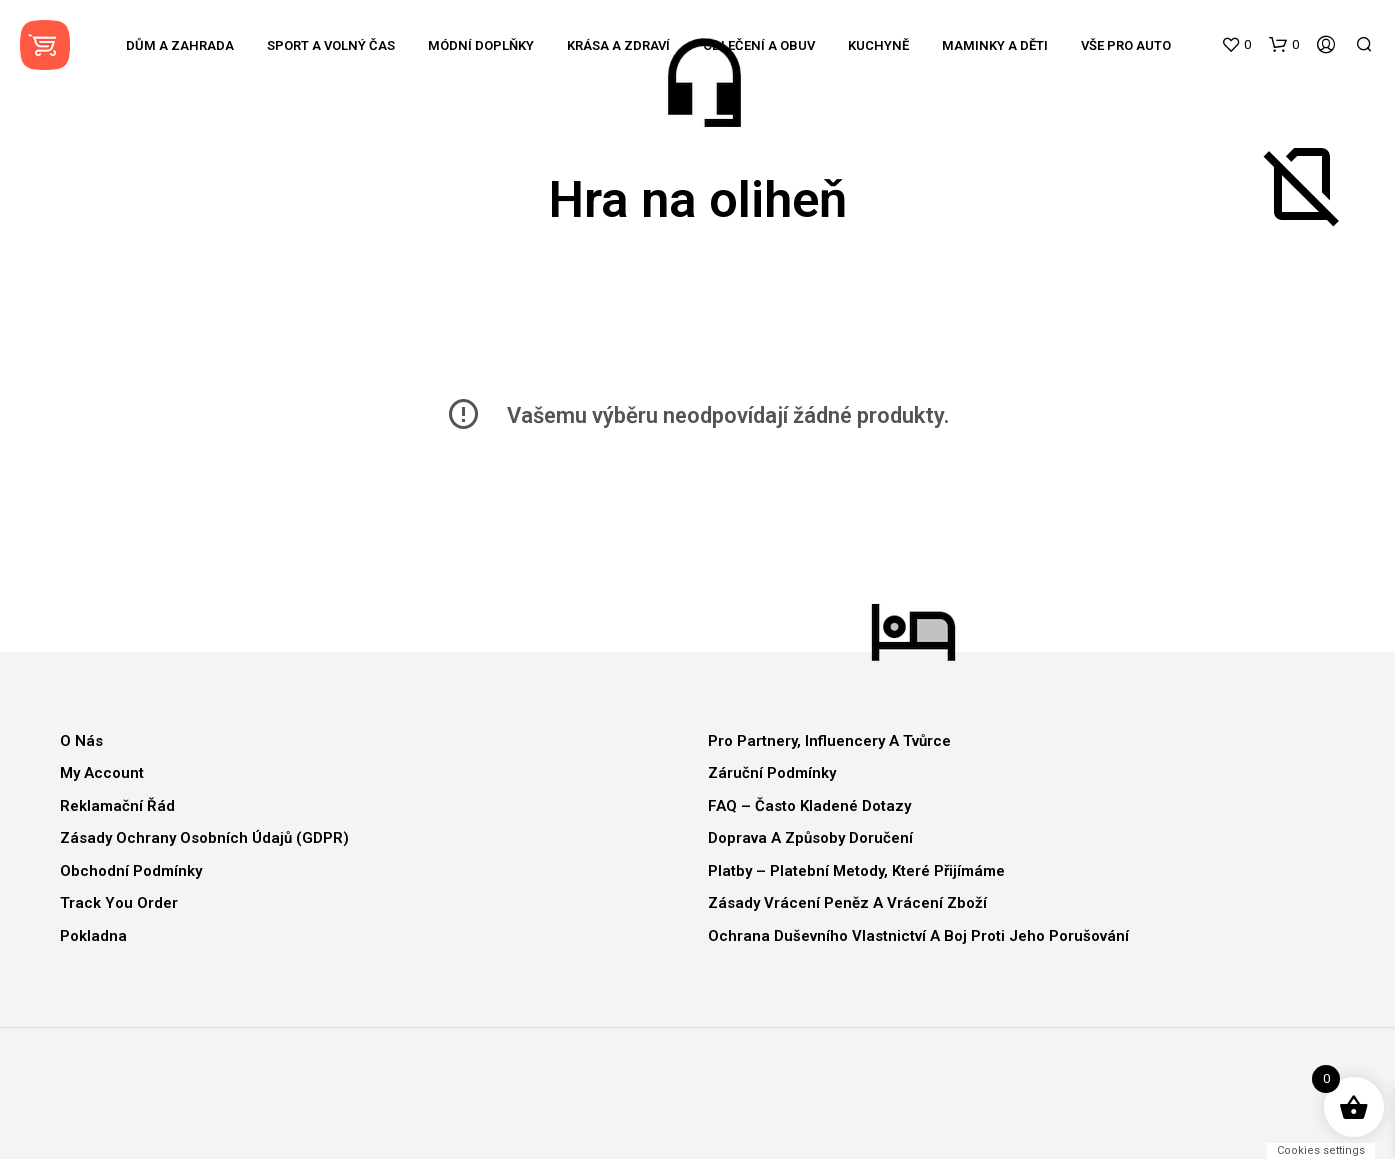 The image size is (1395, 1159). I want to click on find nearby hotels or accommodations, so click(913, 630).